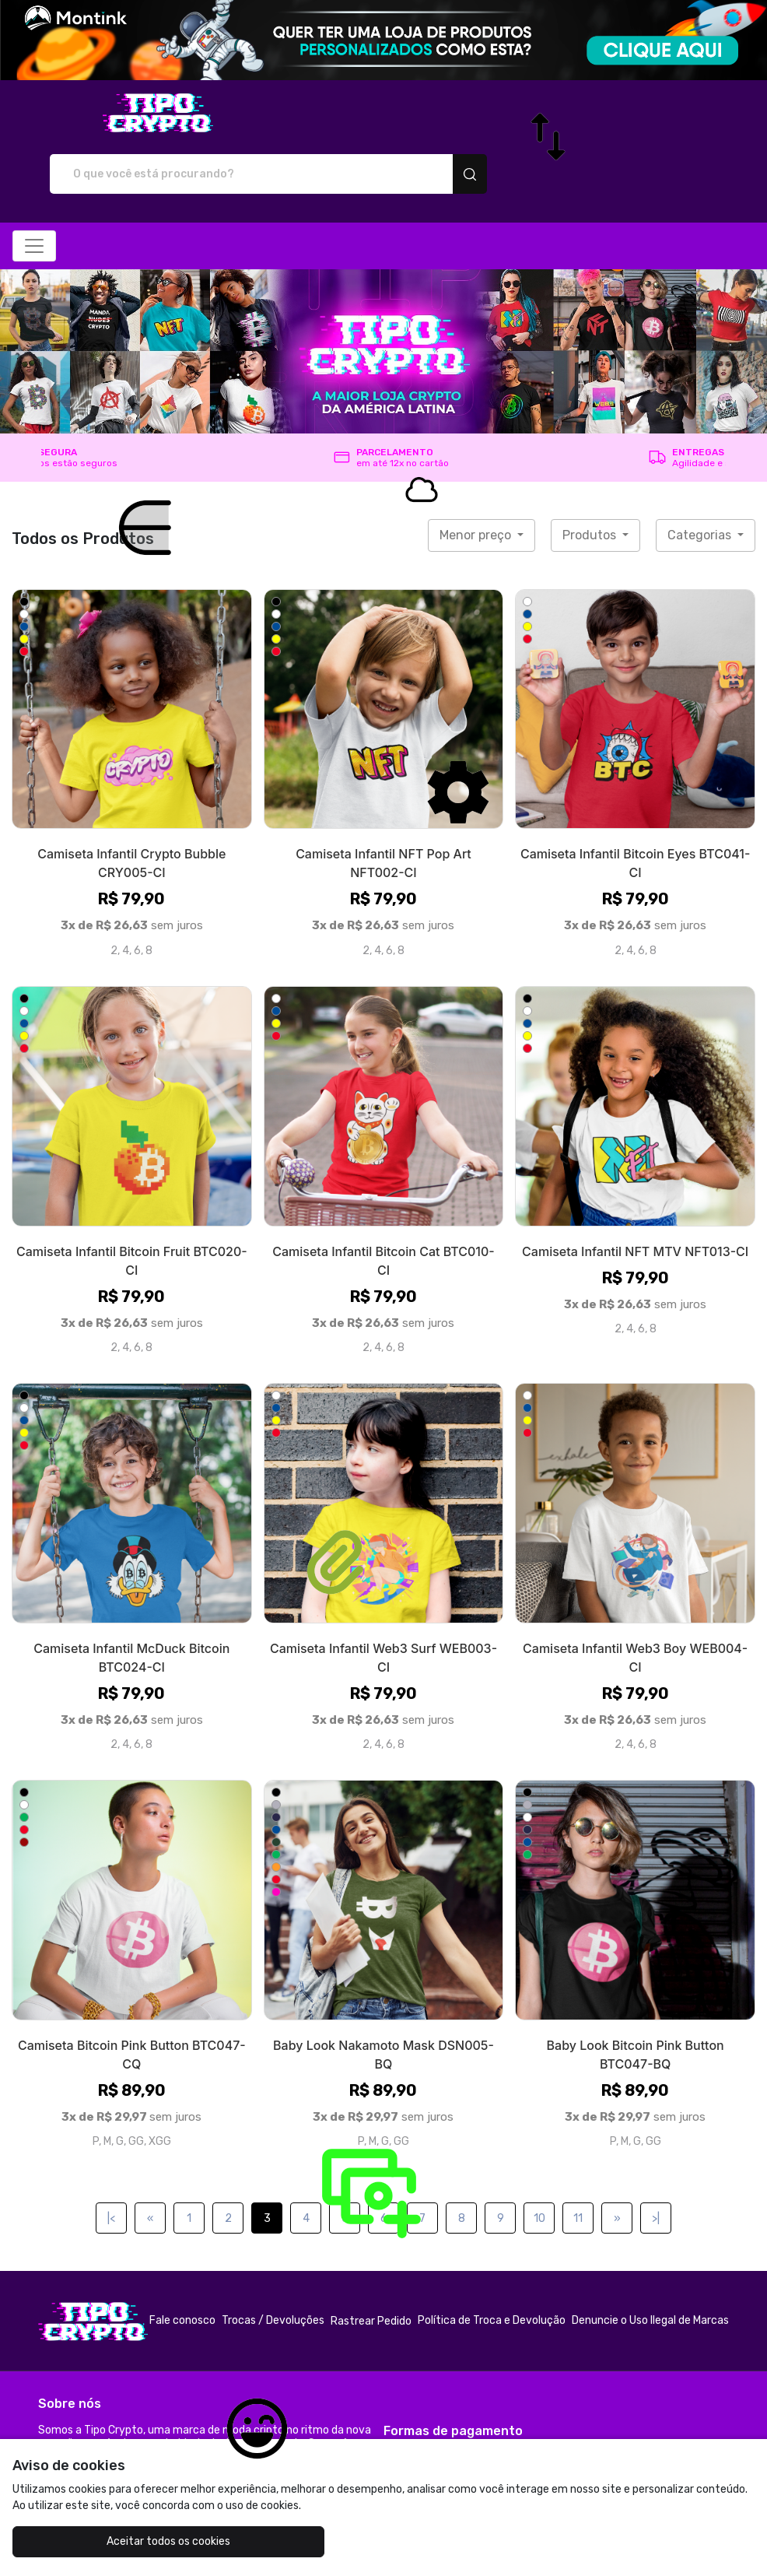 The image size is (767, 2576). I want to click on access cloud storage, so click(422, 490).